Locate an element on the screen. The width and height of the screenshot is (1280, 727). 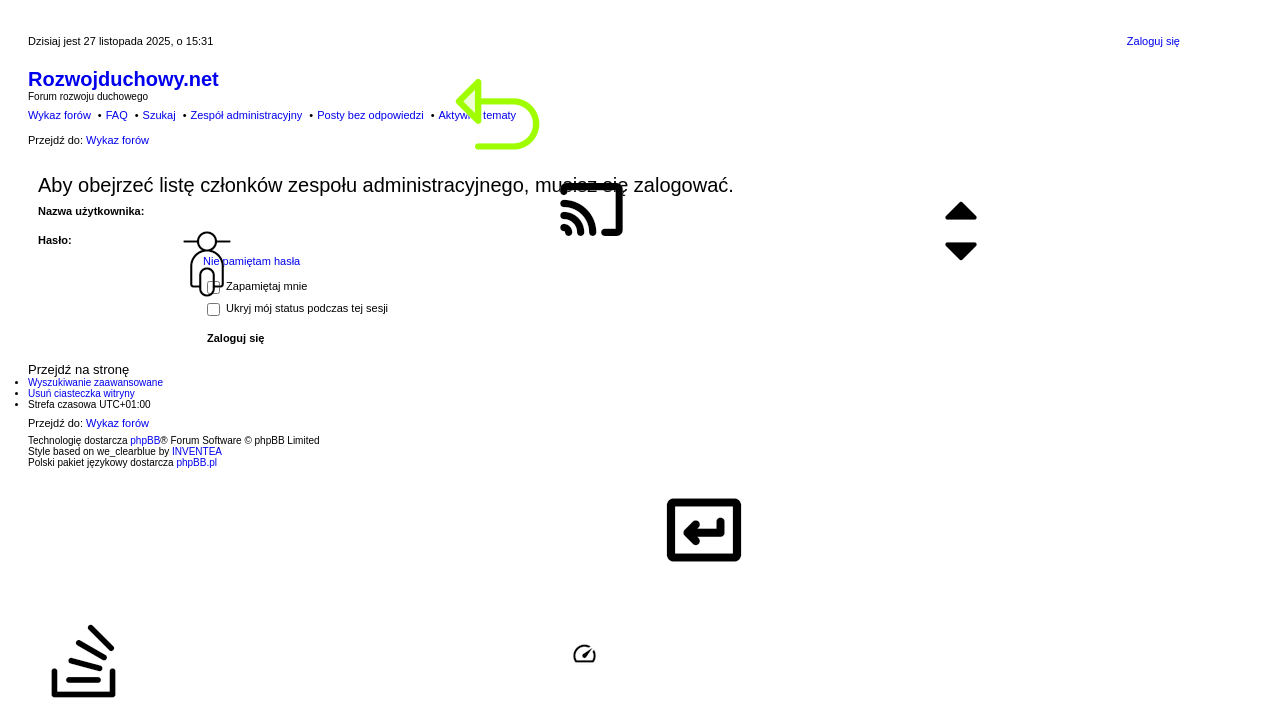
undo previous action is located at coordinates (497, 117).